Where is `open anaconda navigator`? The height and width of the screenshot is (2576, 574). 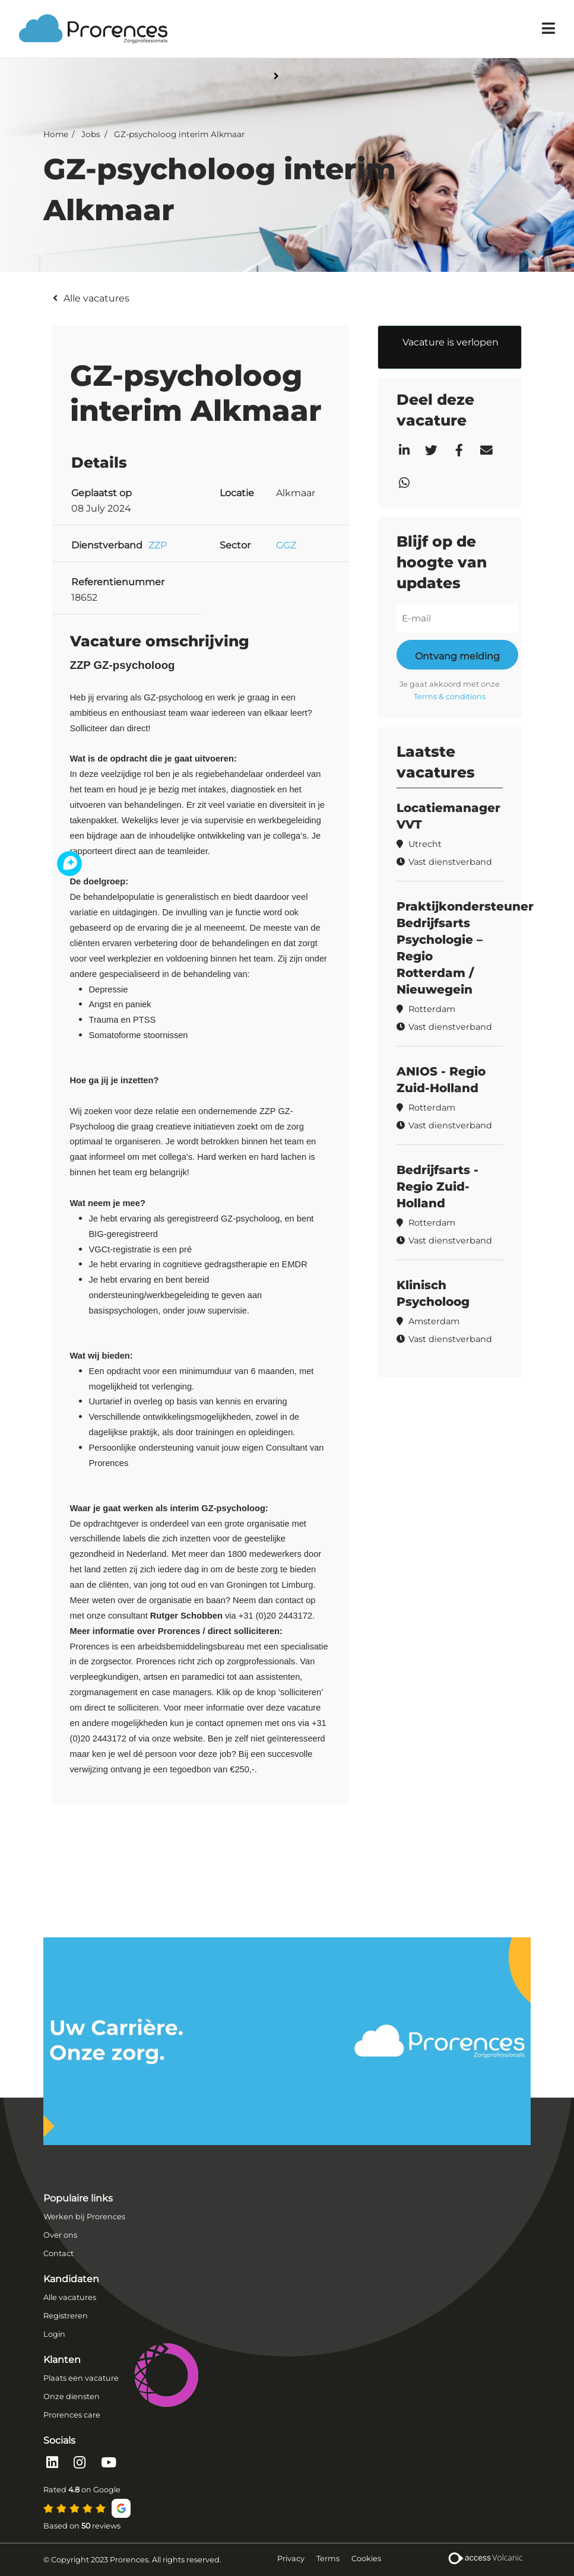
open anaconda navigator is located at coordinates (166, 2375).